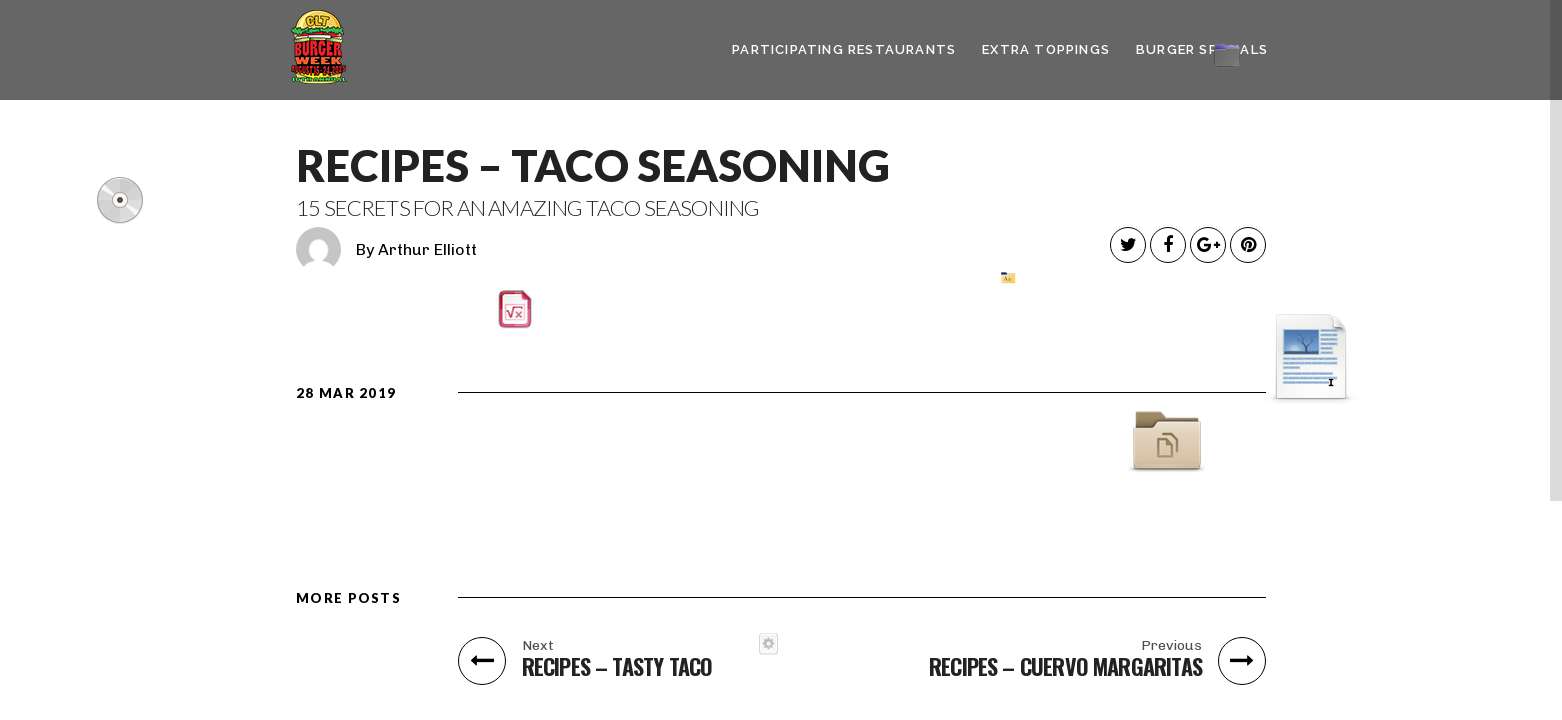  Describe the element at coordinates (120, 200) in the screenshot. I see `indicates a DVD or optical disc drive` at that location.